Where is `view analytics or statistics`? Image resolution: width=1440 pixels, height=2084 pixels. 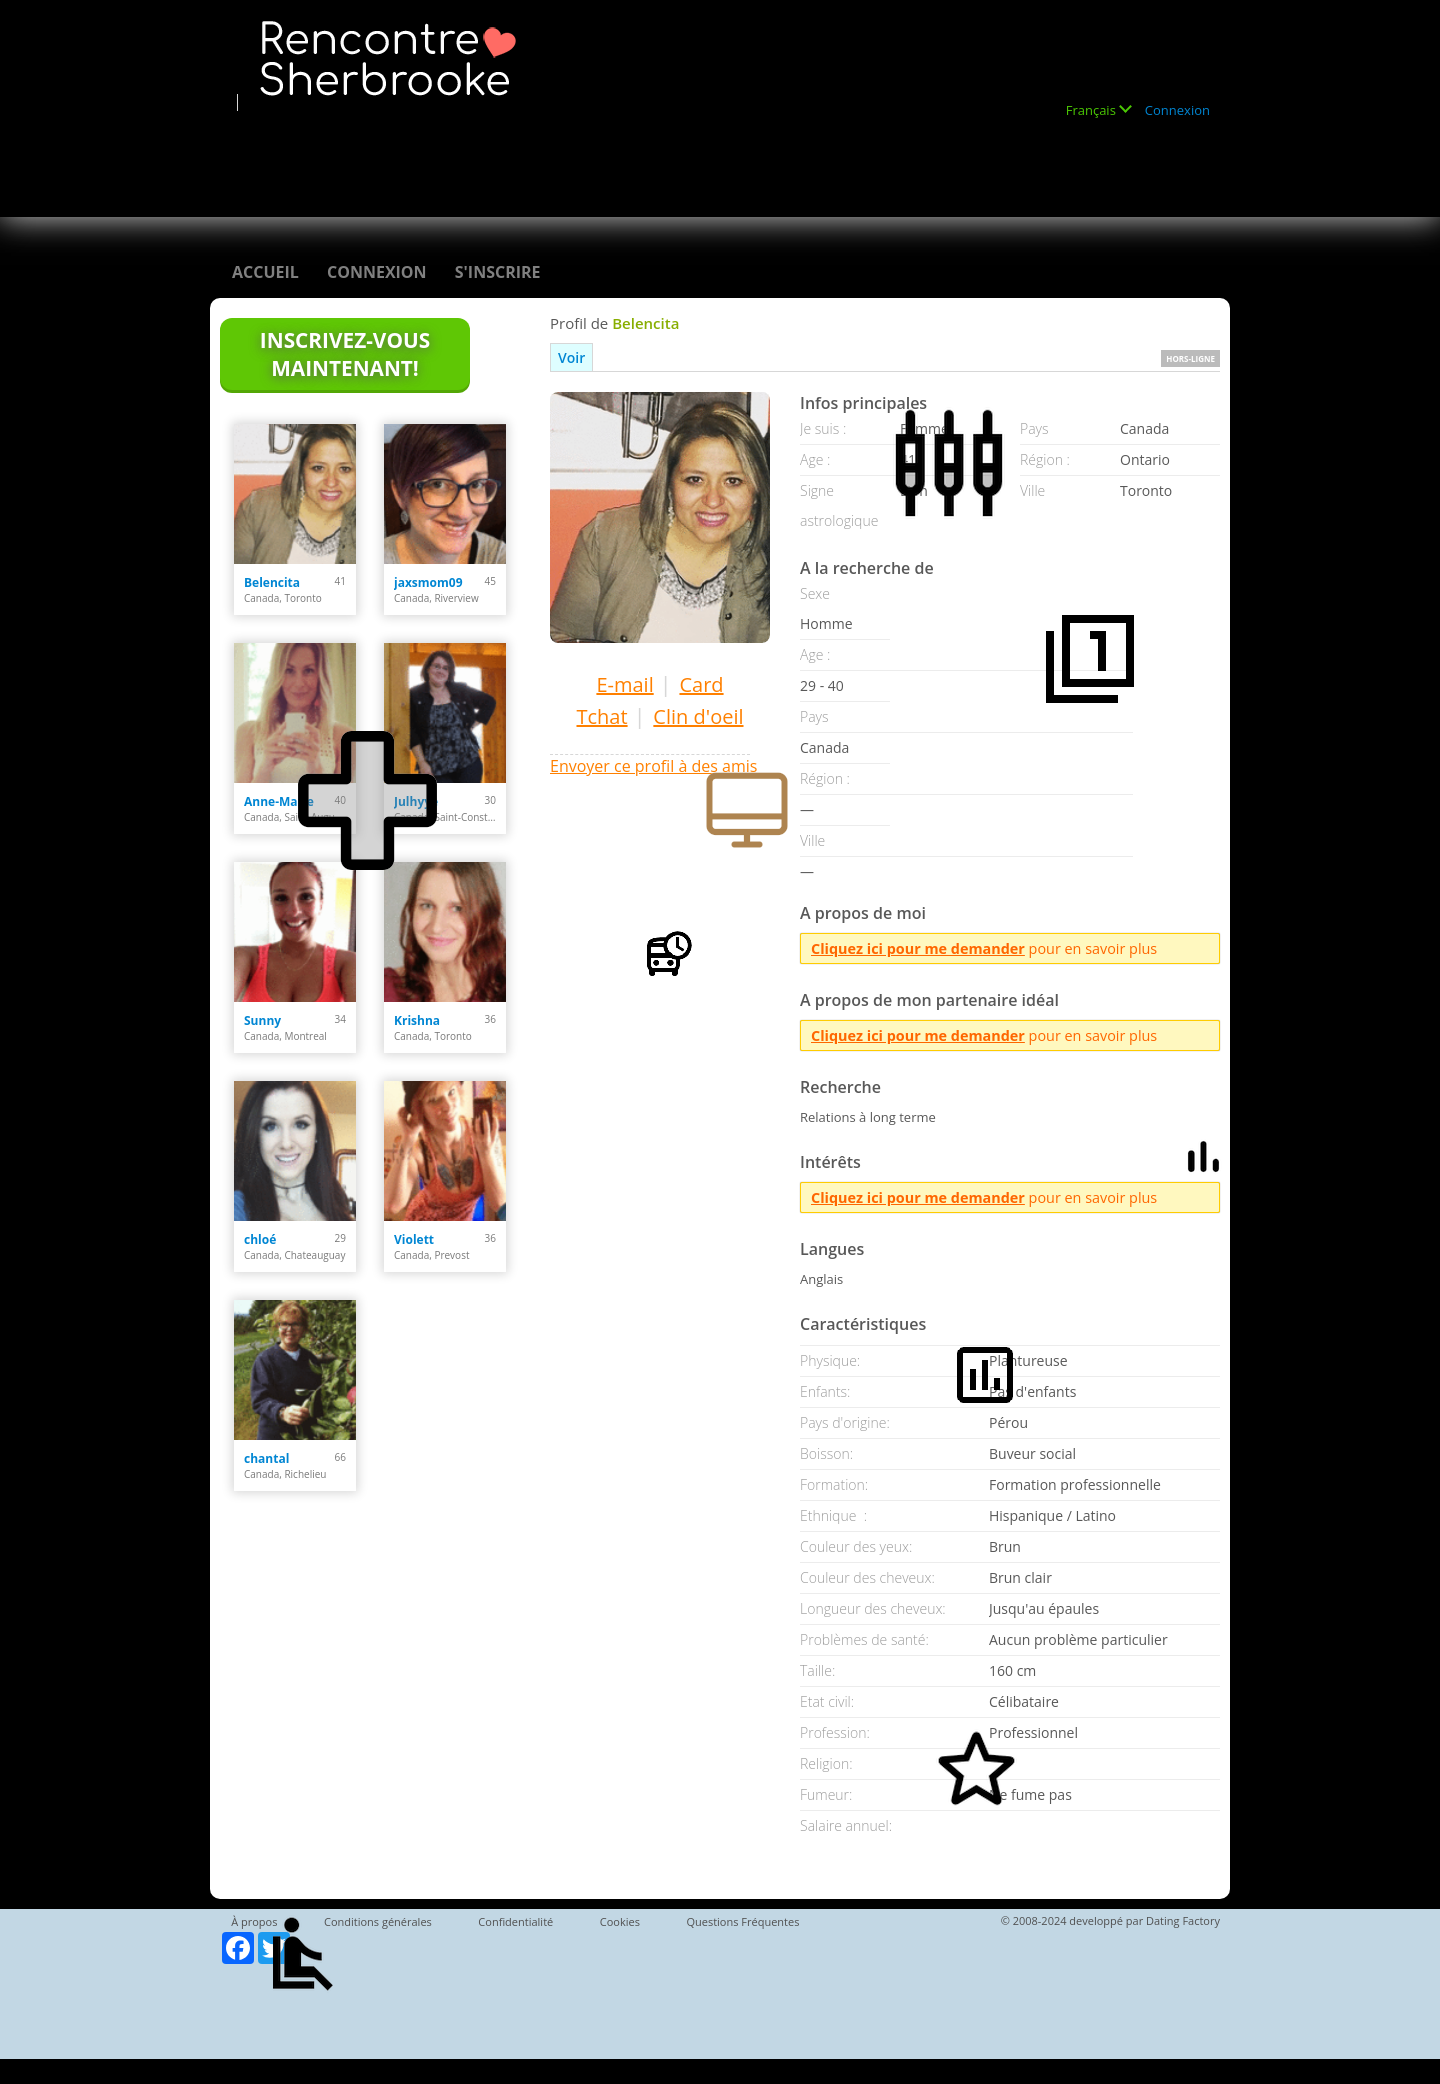 view analytics or statistics is located at coordinates (1203, 1156).